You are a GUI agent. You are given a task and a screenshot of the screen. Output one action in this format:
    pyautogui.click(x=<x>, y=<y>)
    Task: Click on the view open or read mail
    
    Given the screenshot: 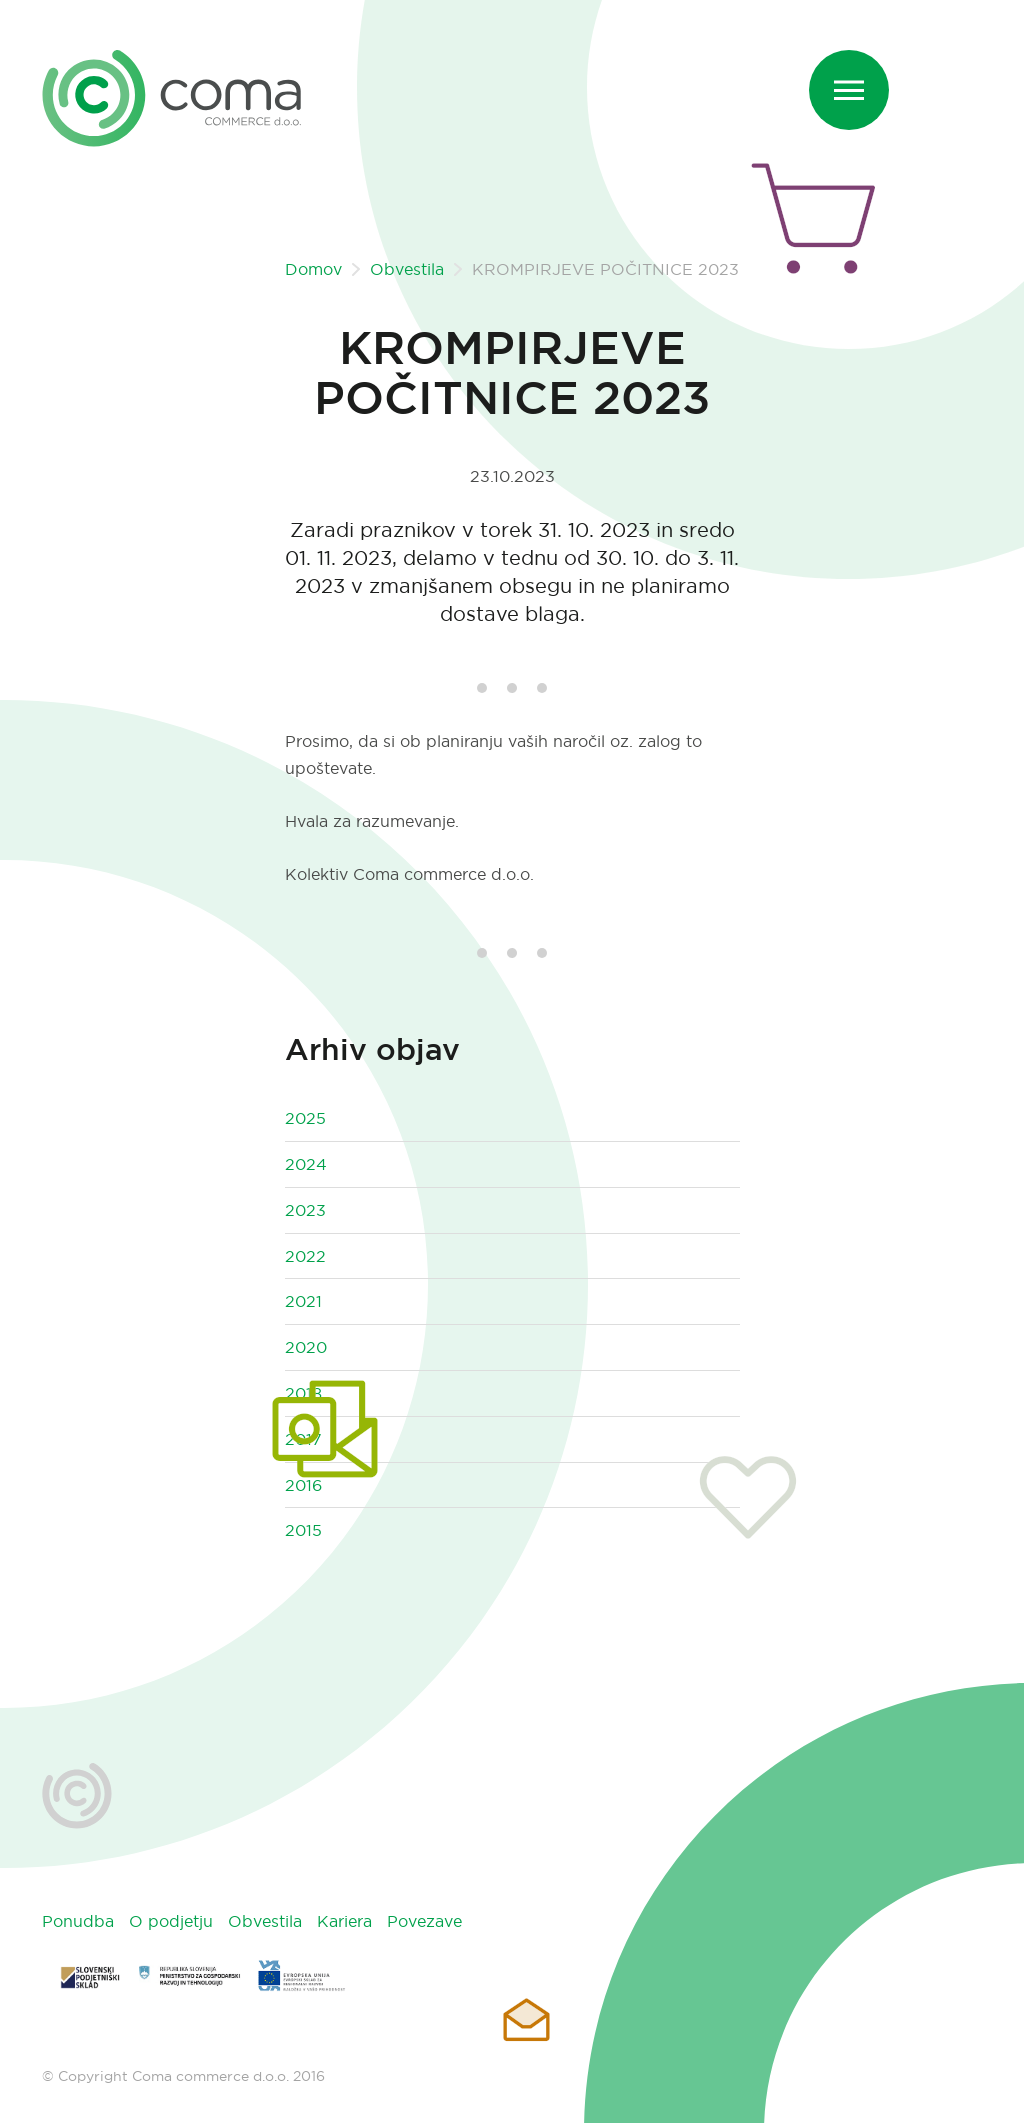 What is the action you would take?
    pyautogui.click(x=526, y=2021)
    